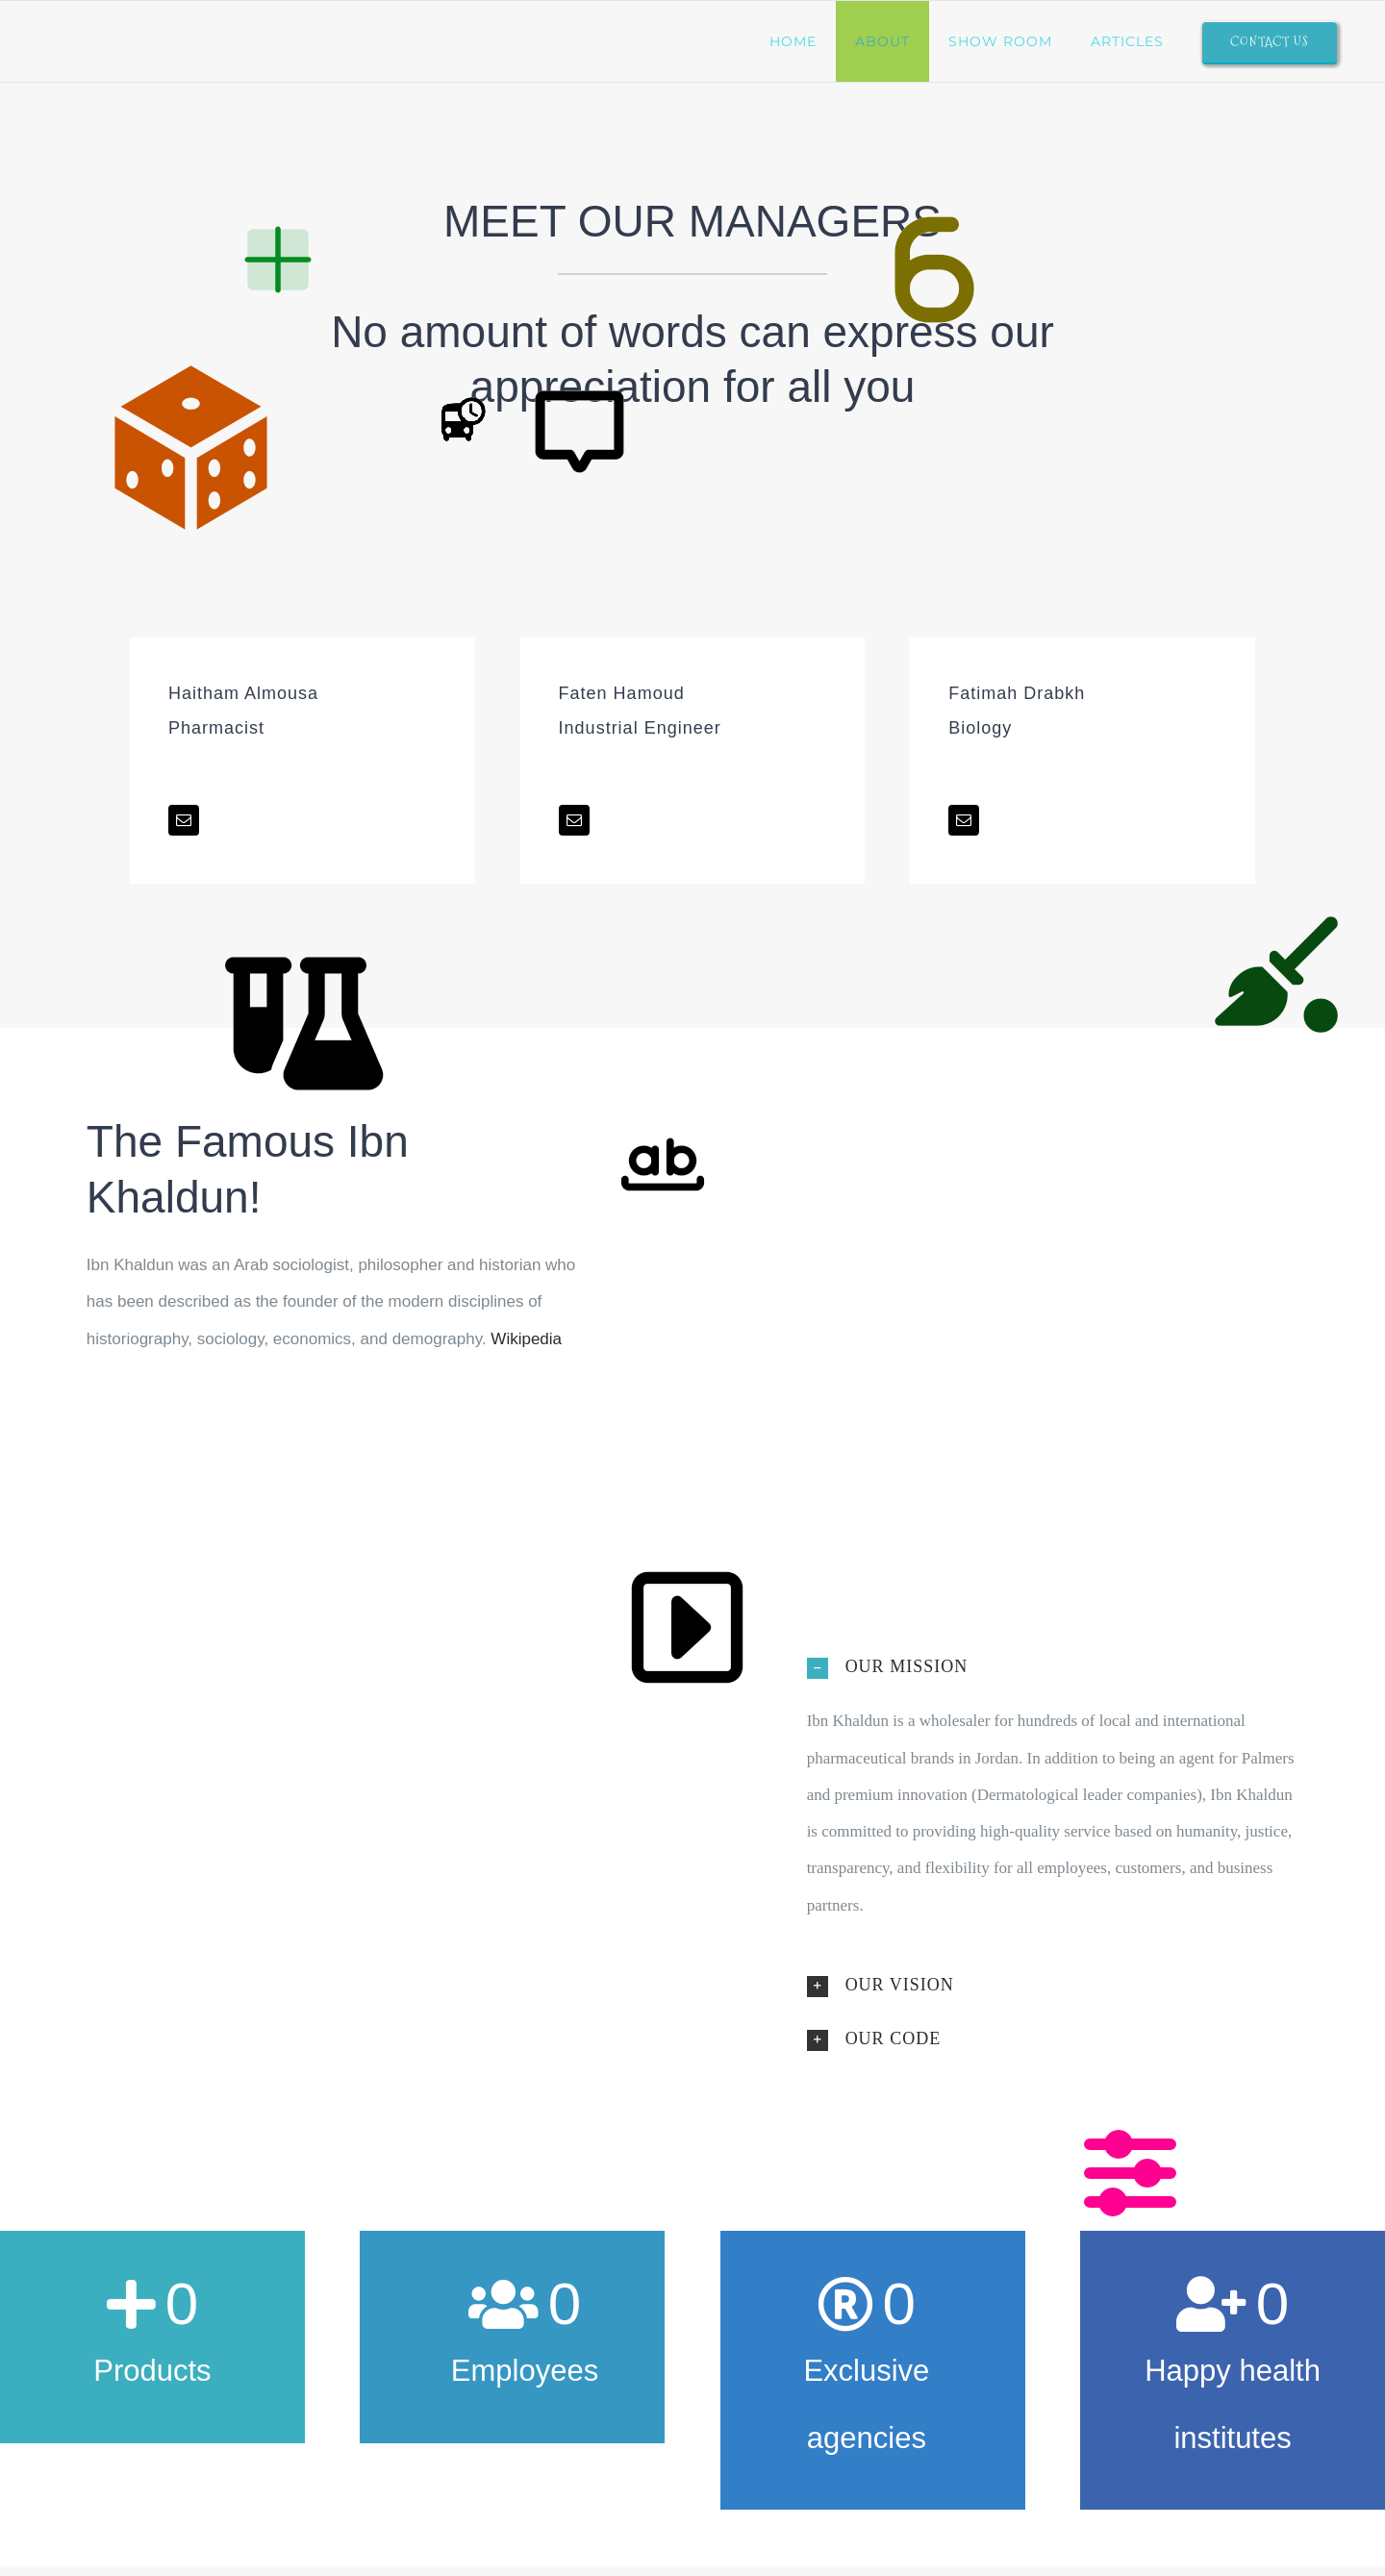 The width and height of the screenshot is (1385, 2576). Describe the element at coordinates (1276, 971) in the screenshot. I see `access broomball game or sport features` at that location.